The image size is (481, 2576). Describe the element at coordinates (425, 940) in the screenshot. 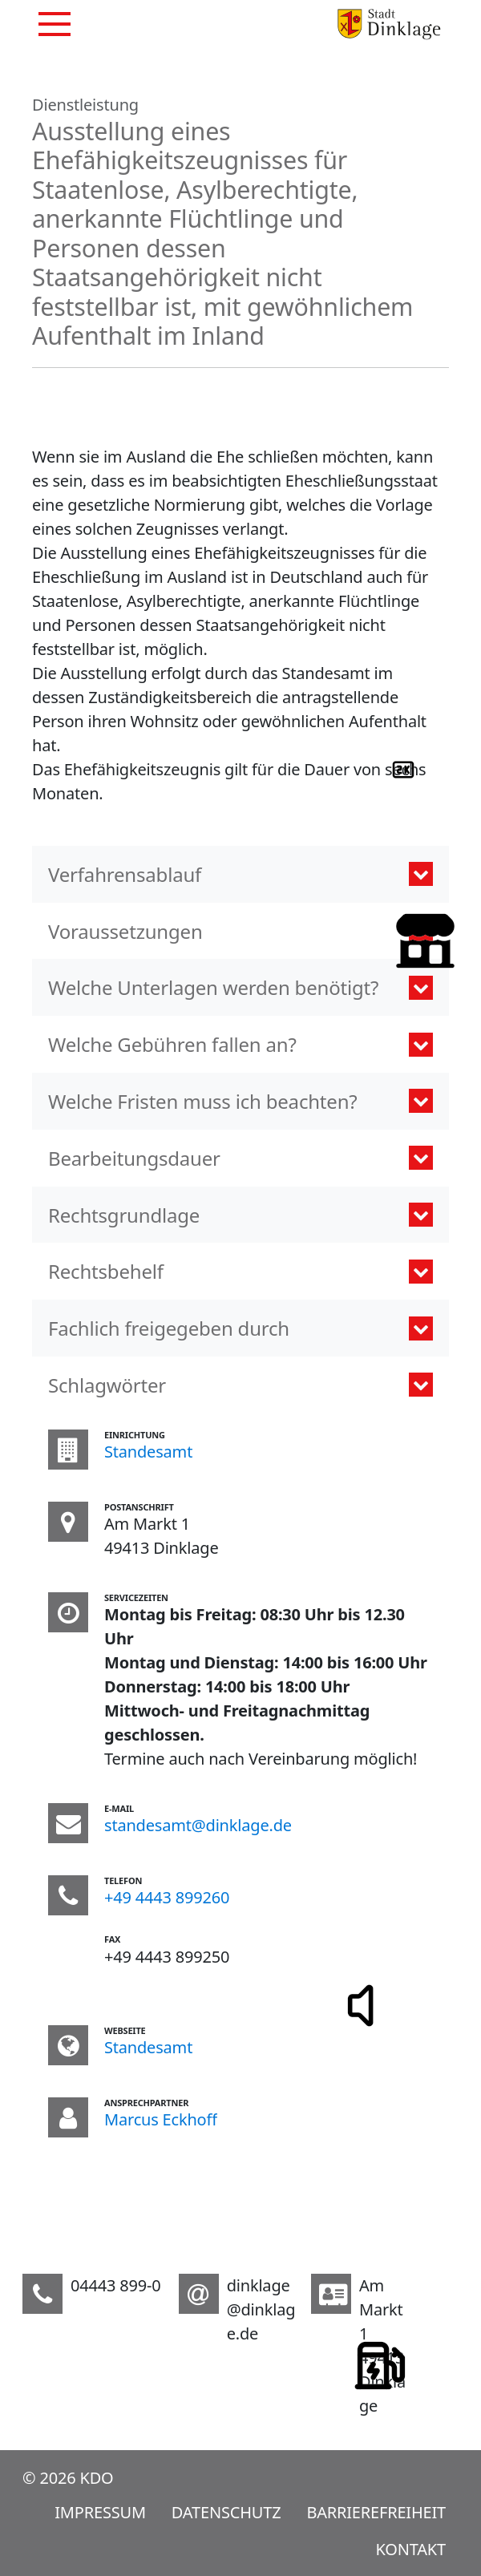

I see `view store or shop location` at that location.